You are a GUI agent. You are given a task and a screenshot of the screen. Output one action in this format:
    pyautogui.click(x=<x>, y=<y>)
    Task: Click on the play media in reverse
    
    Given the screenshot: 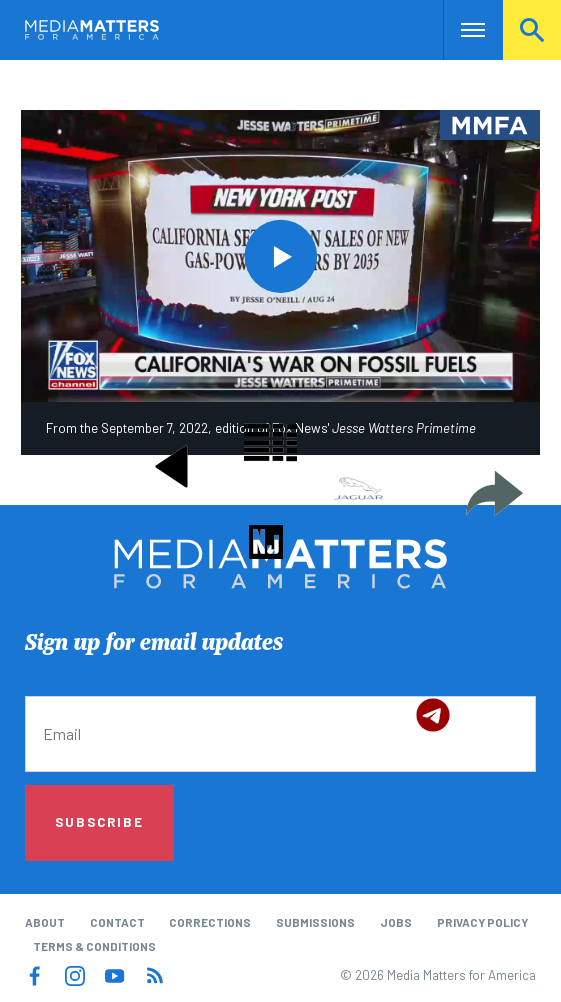 What is the action you would take?
    pyautogui.click(x=176, y=466)
    